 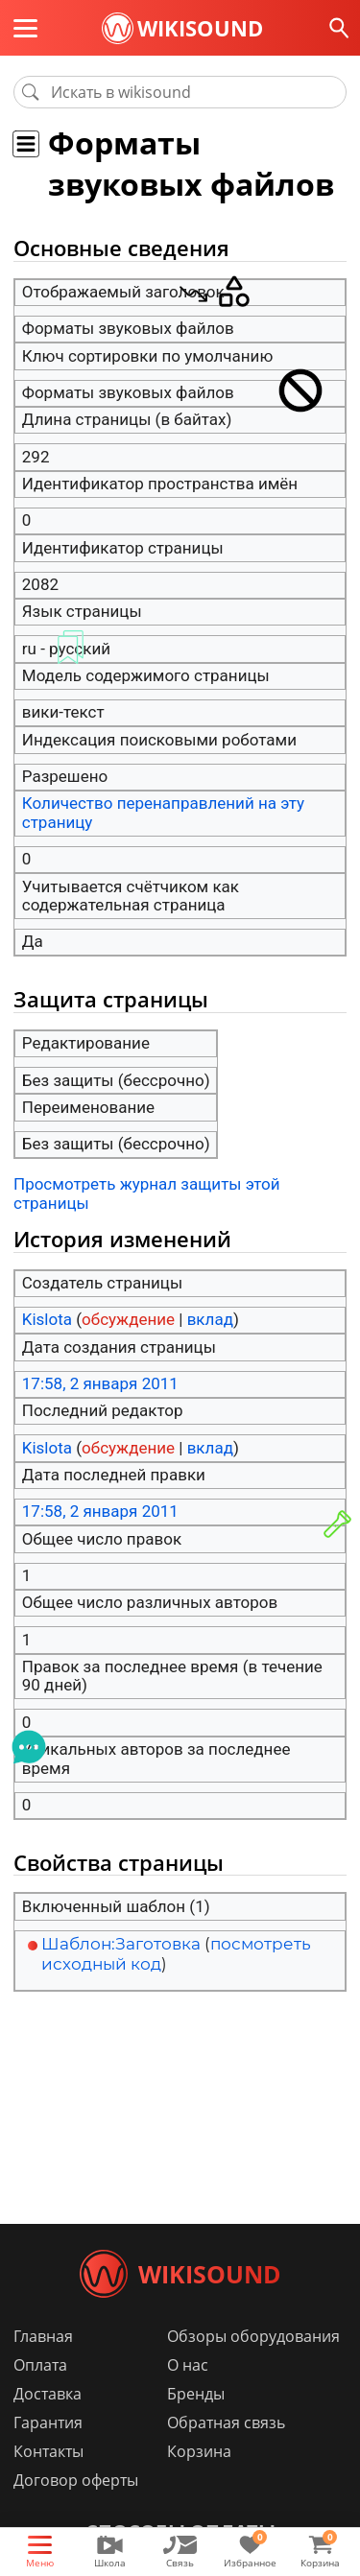 I want to click on view your saved bookmarks, so click(x=70, y=647).